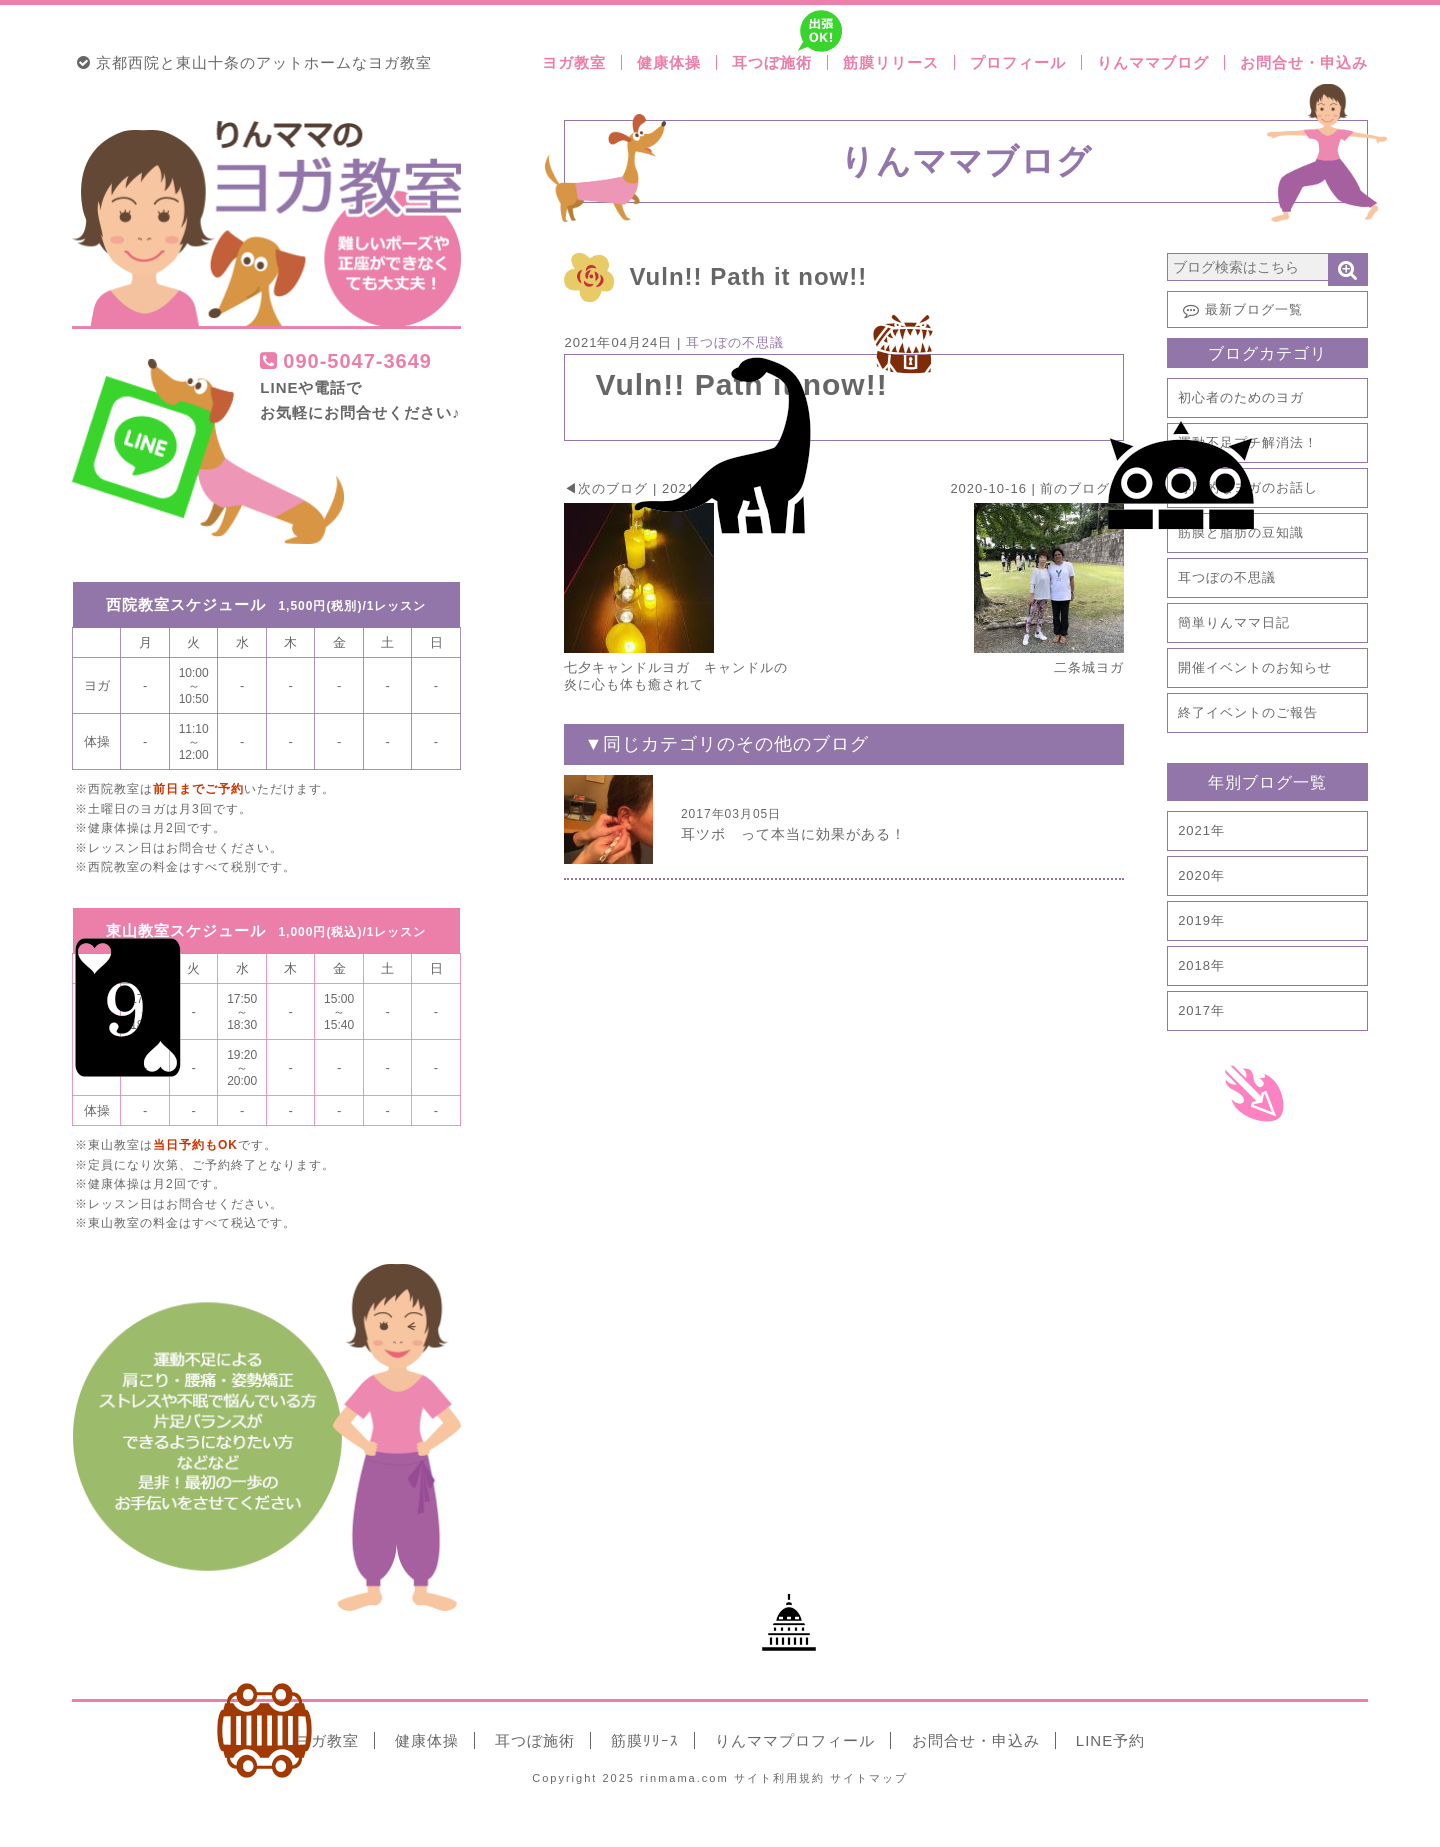 The width and height of the screenshot is (1440, 1847). Describe the element at coordinates (789, 1622) in the screenshot. I see `access government or legislative information` at that location.